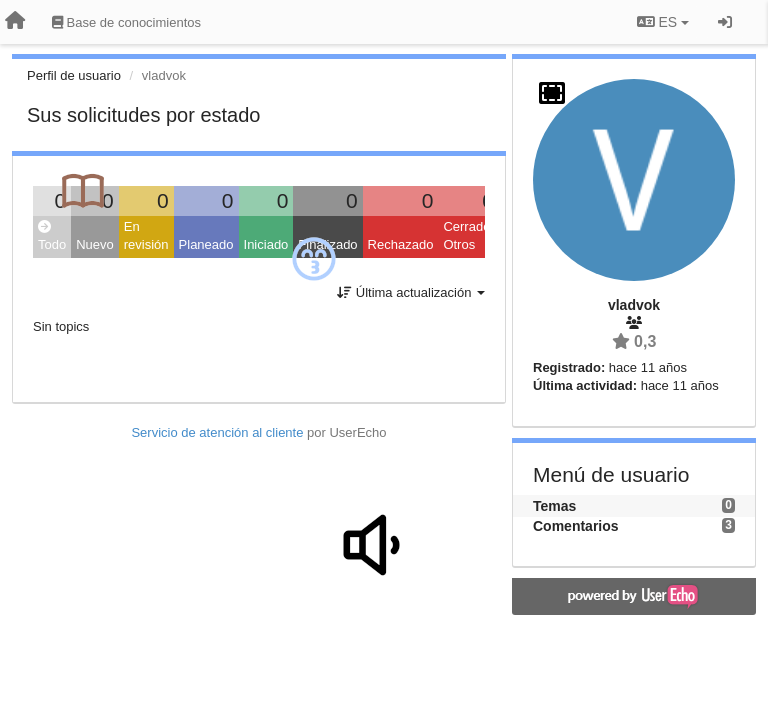  I want to click on select or define a rectangular area, so click(552, 93).